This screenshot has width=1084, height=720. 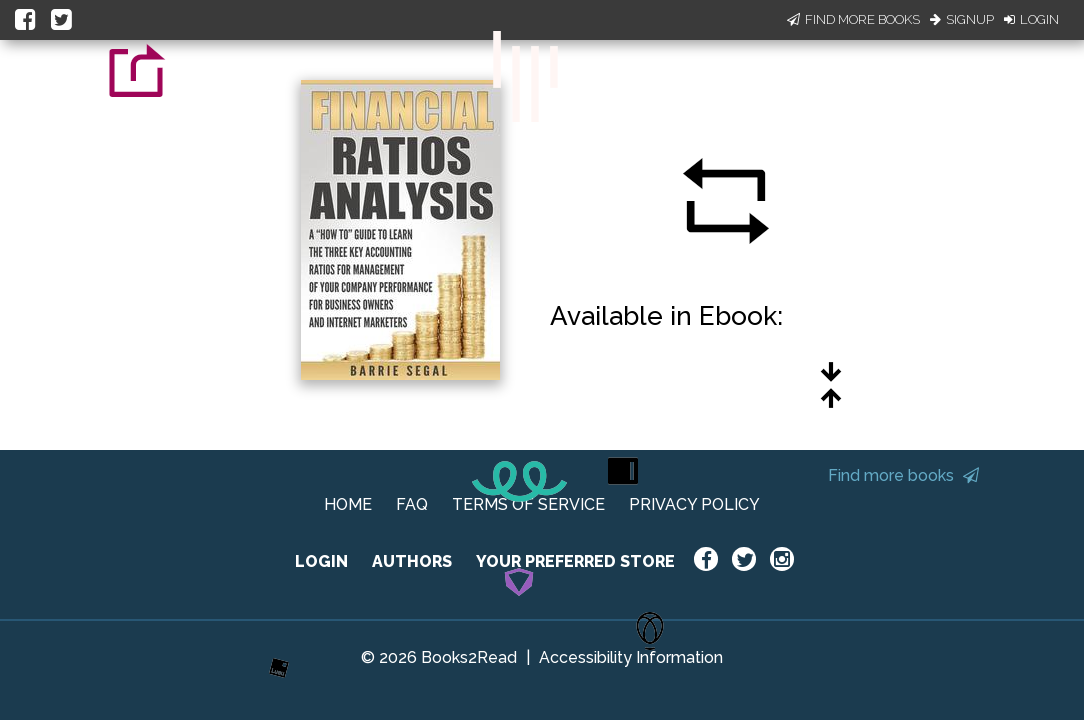 What do you see at coordinates (279, 668) in the screenshot?
I see `luau programming language logo` at bounding box center [279, 668].